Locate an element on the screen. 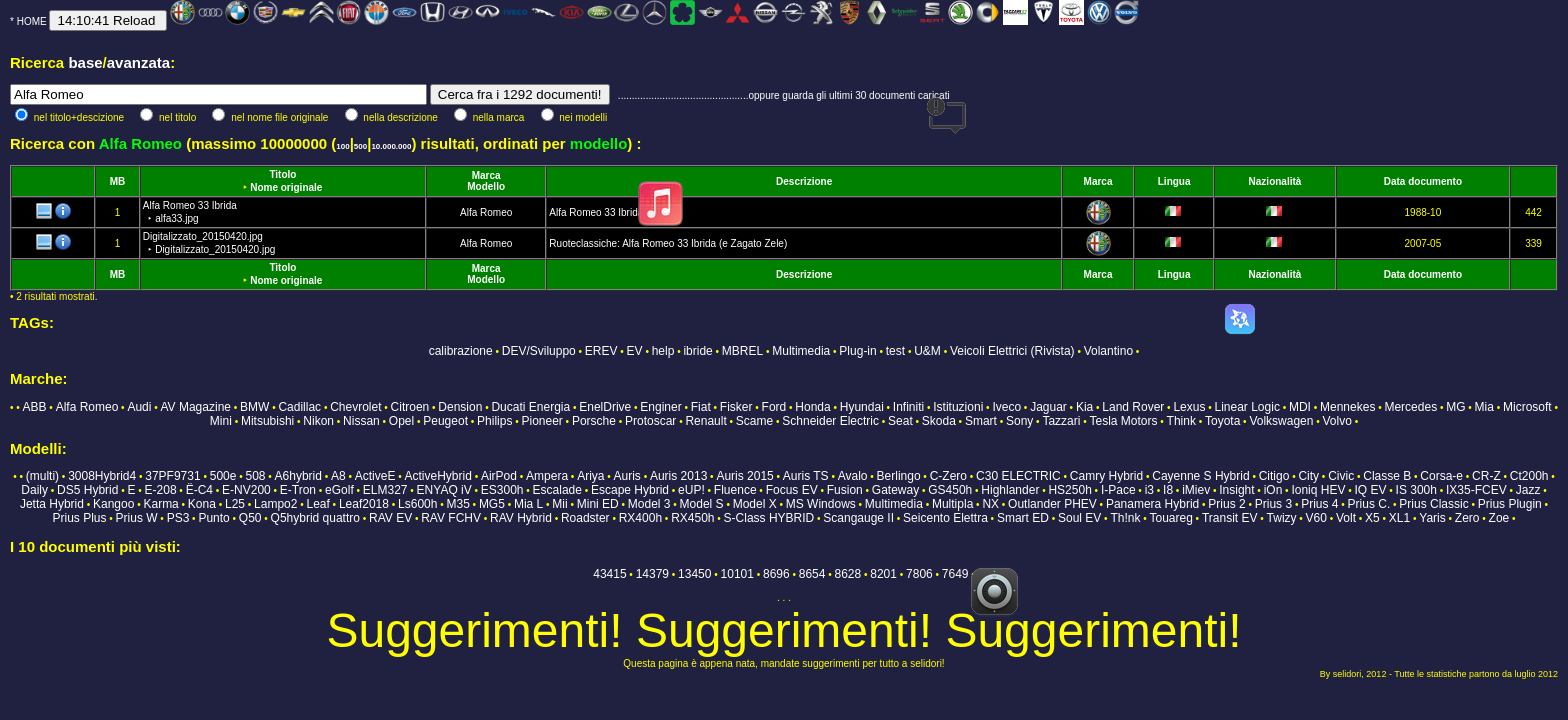 The width and height of the screenshot is (1568, 720). open the gnome music app is located at coordinates (660, 203).